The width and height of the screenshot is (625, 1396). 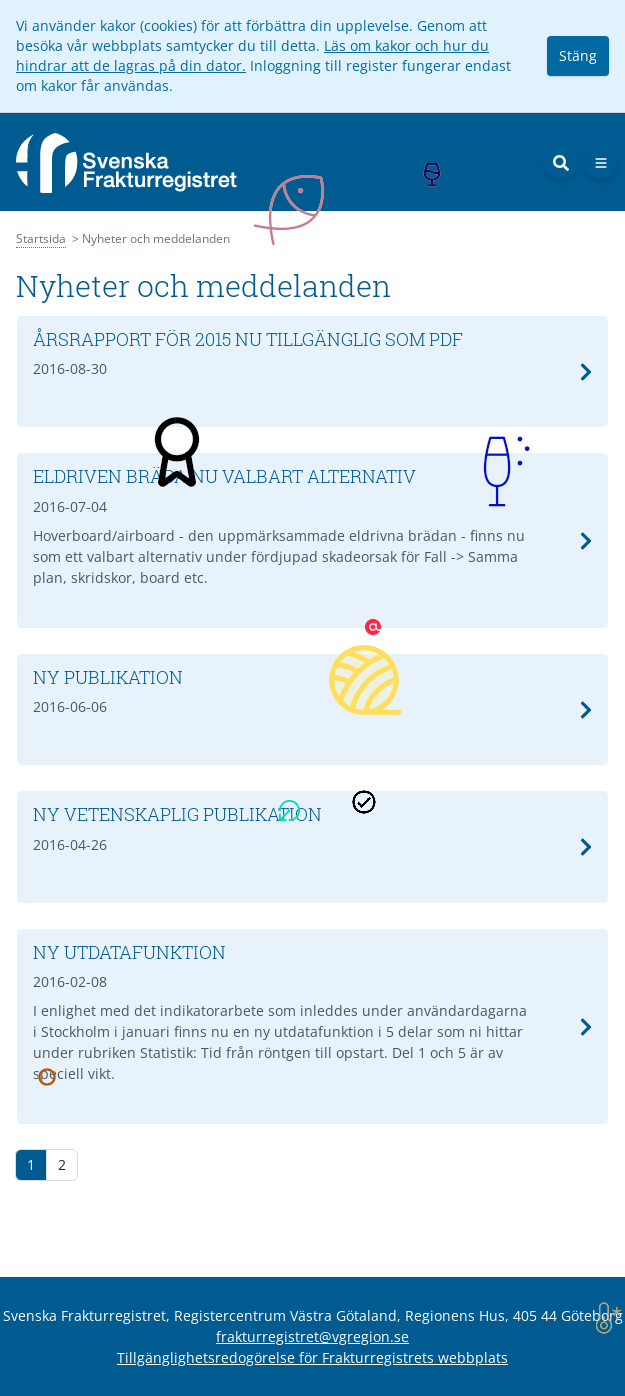 I want to click on browse wine selection or menu, so click(x=432, y=174).